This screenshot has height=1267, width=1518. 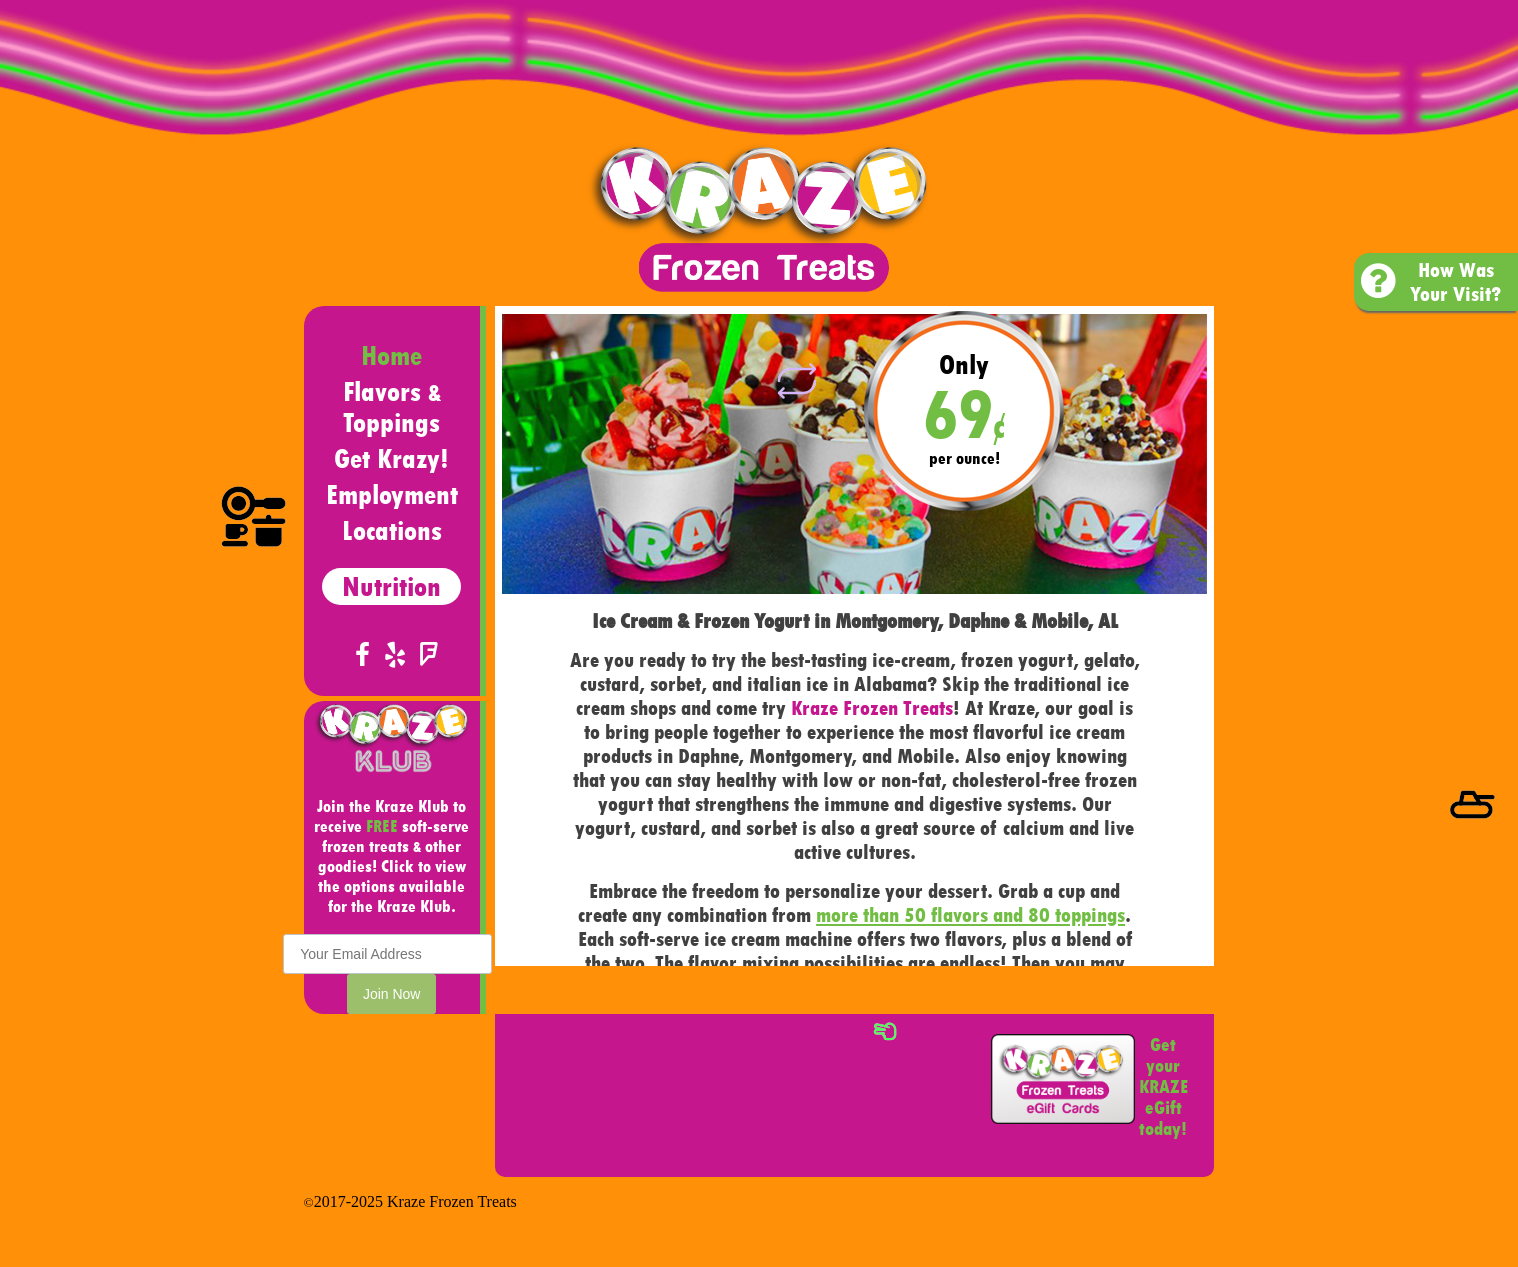 I want to click on military or defense-related feature, so click(x=1473, y=803).